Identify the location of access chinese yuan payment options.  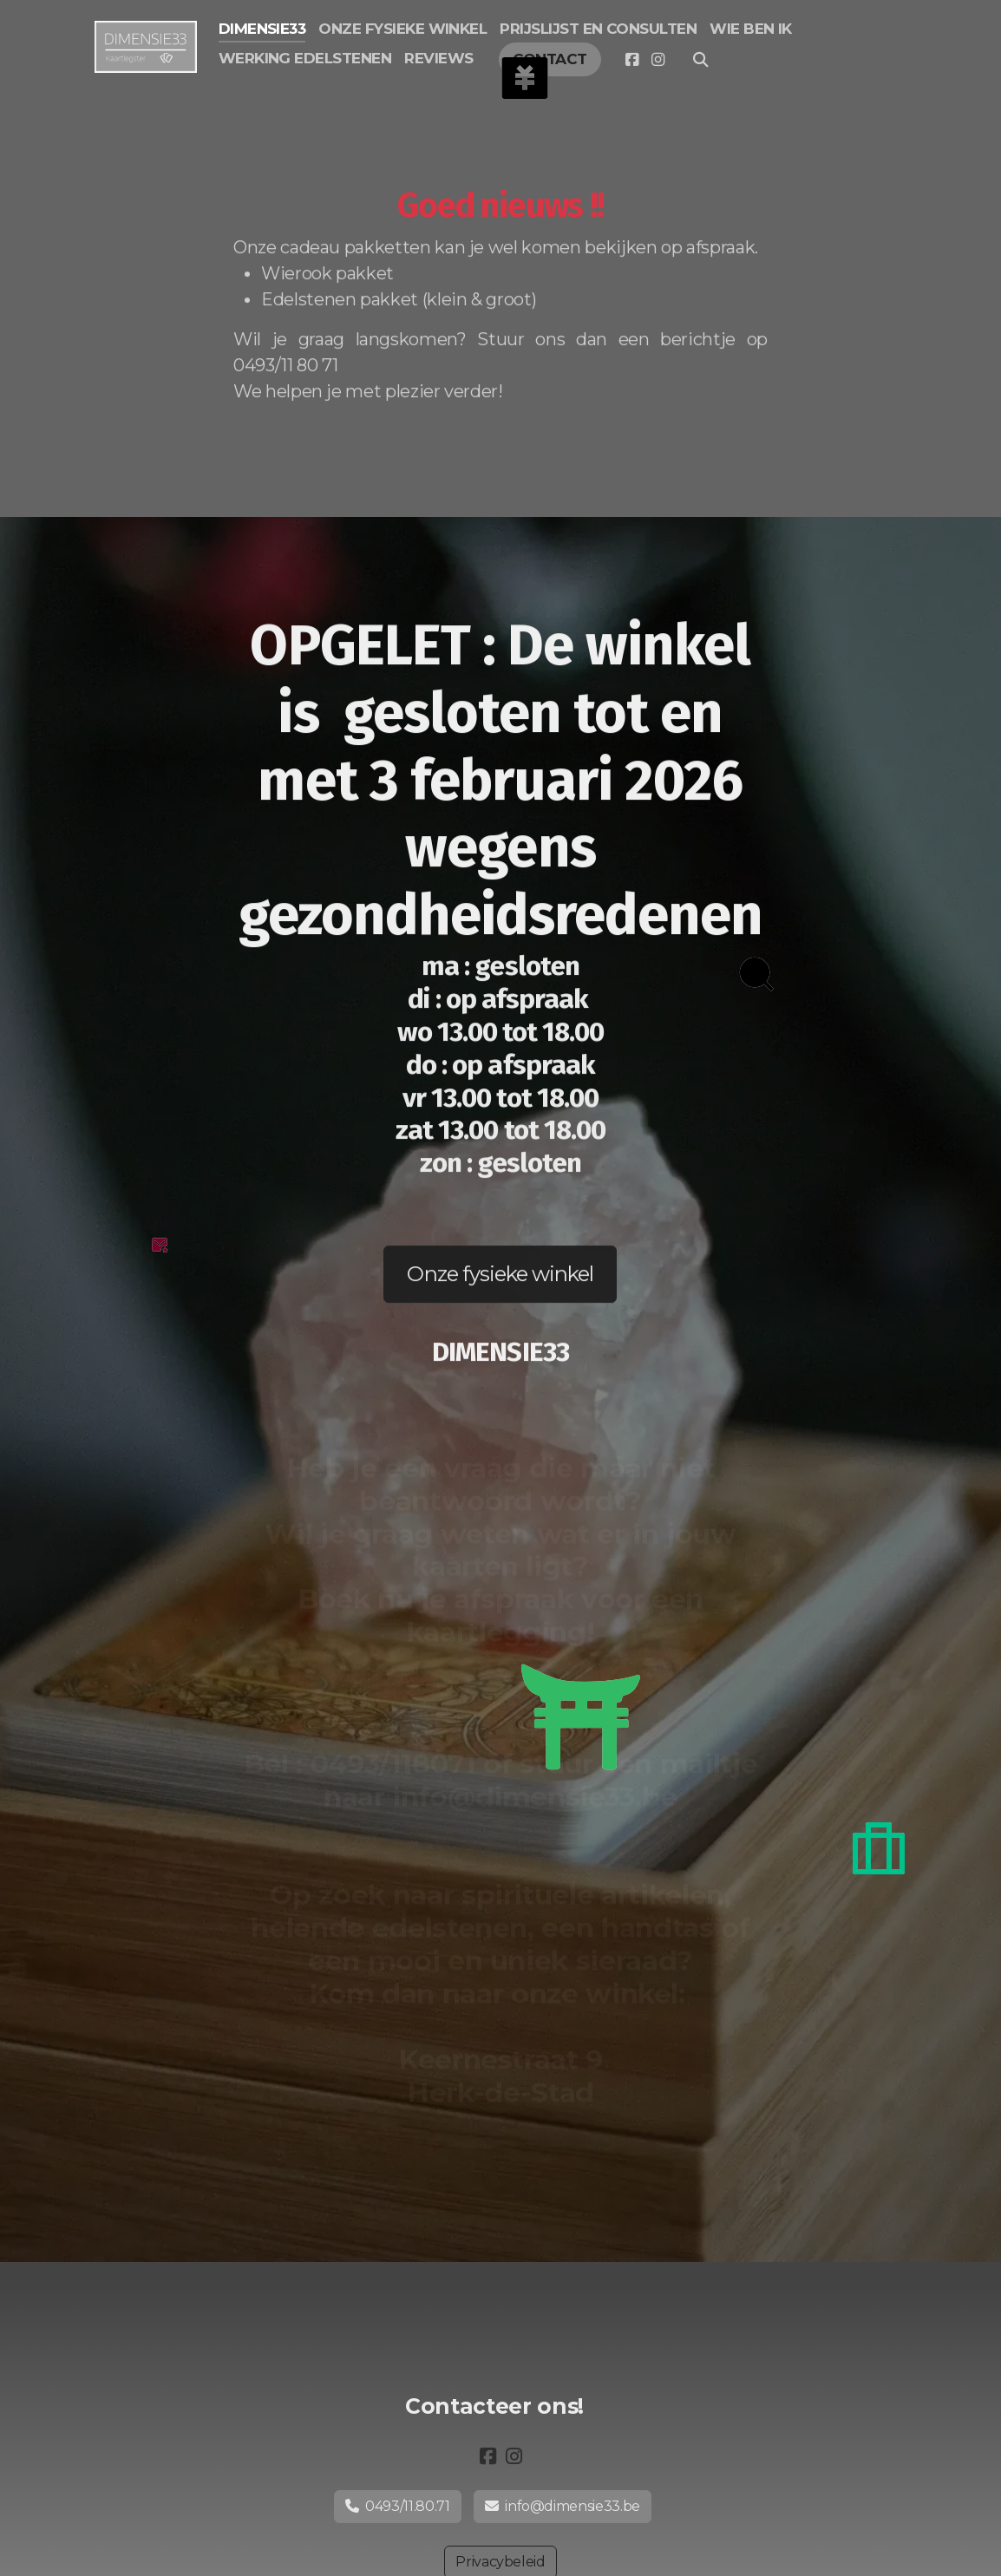
(525, 78).